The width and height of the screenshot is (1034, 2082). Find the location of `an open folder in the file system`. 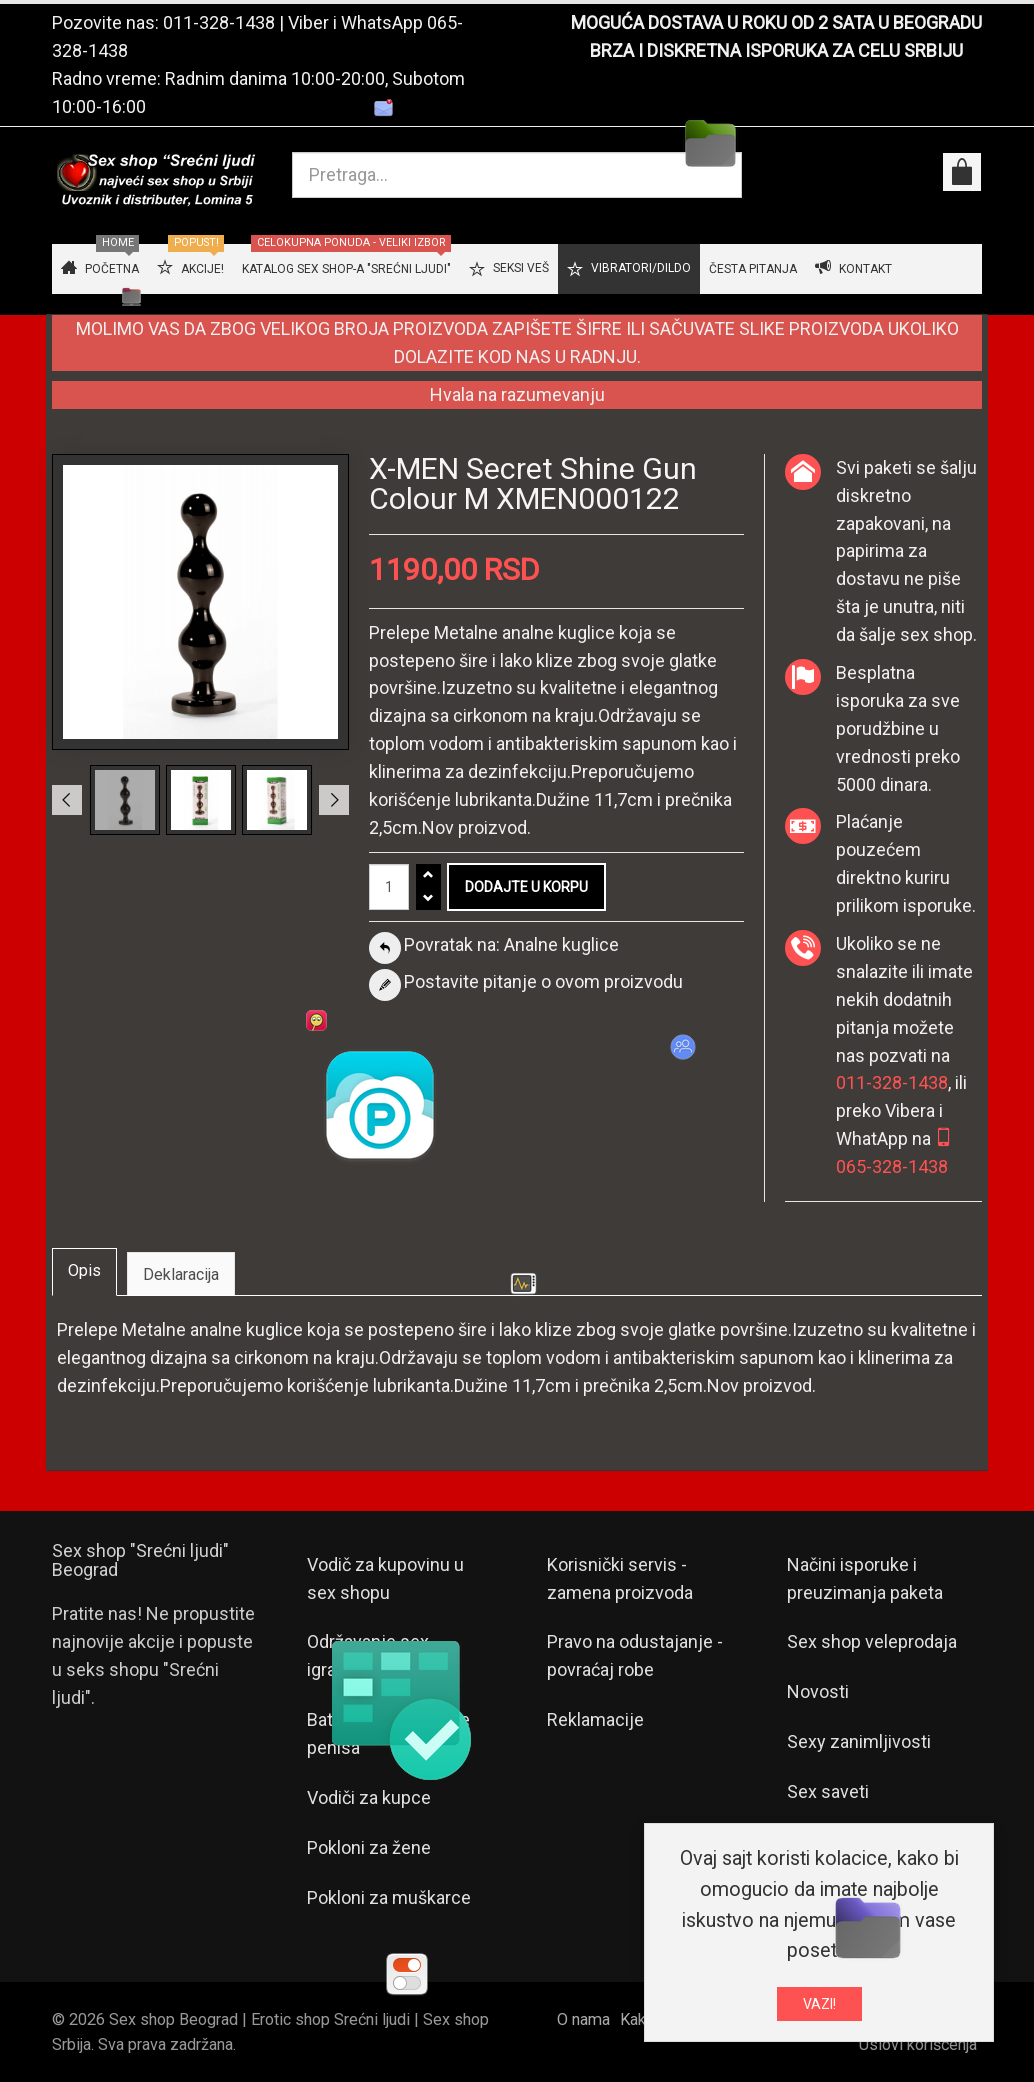

an open folder in the file system is located at coordinates (868, 1928).